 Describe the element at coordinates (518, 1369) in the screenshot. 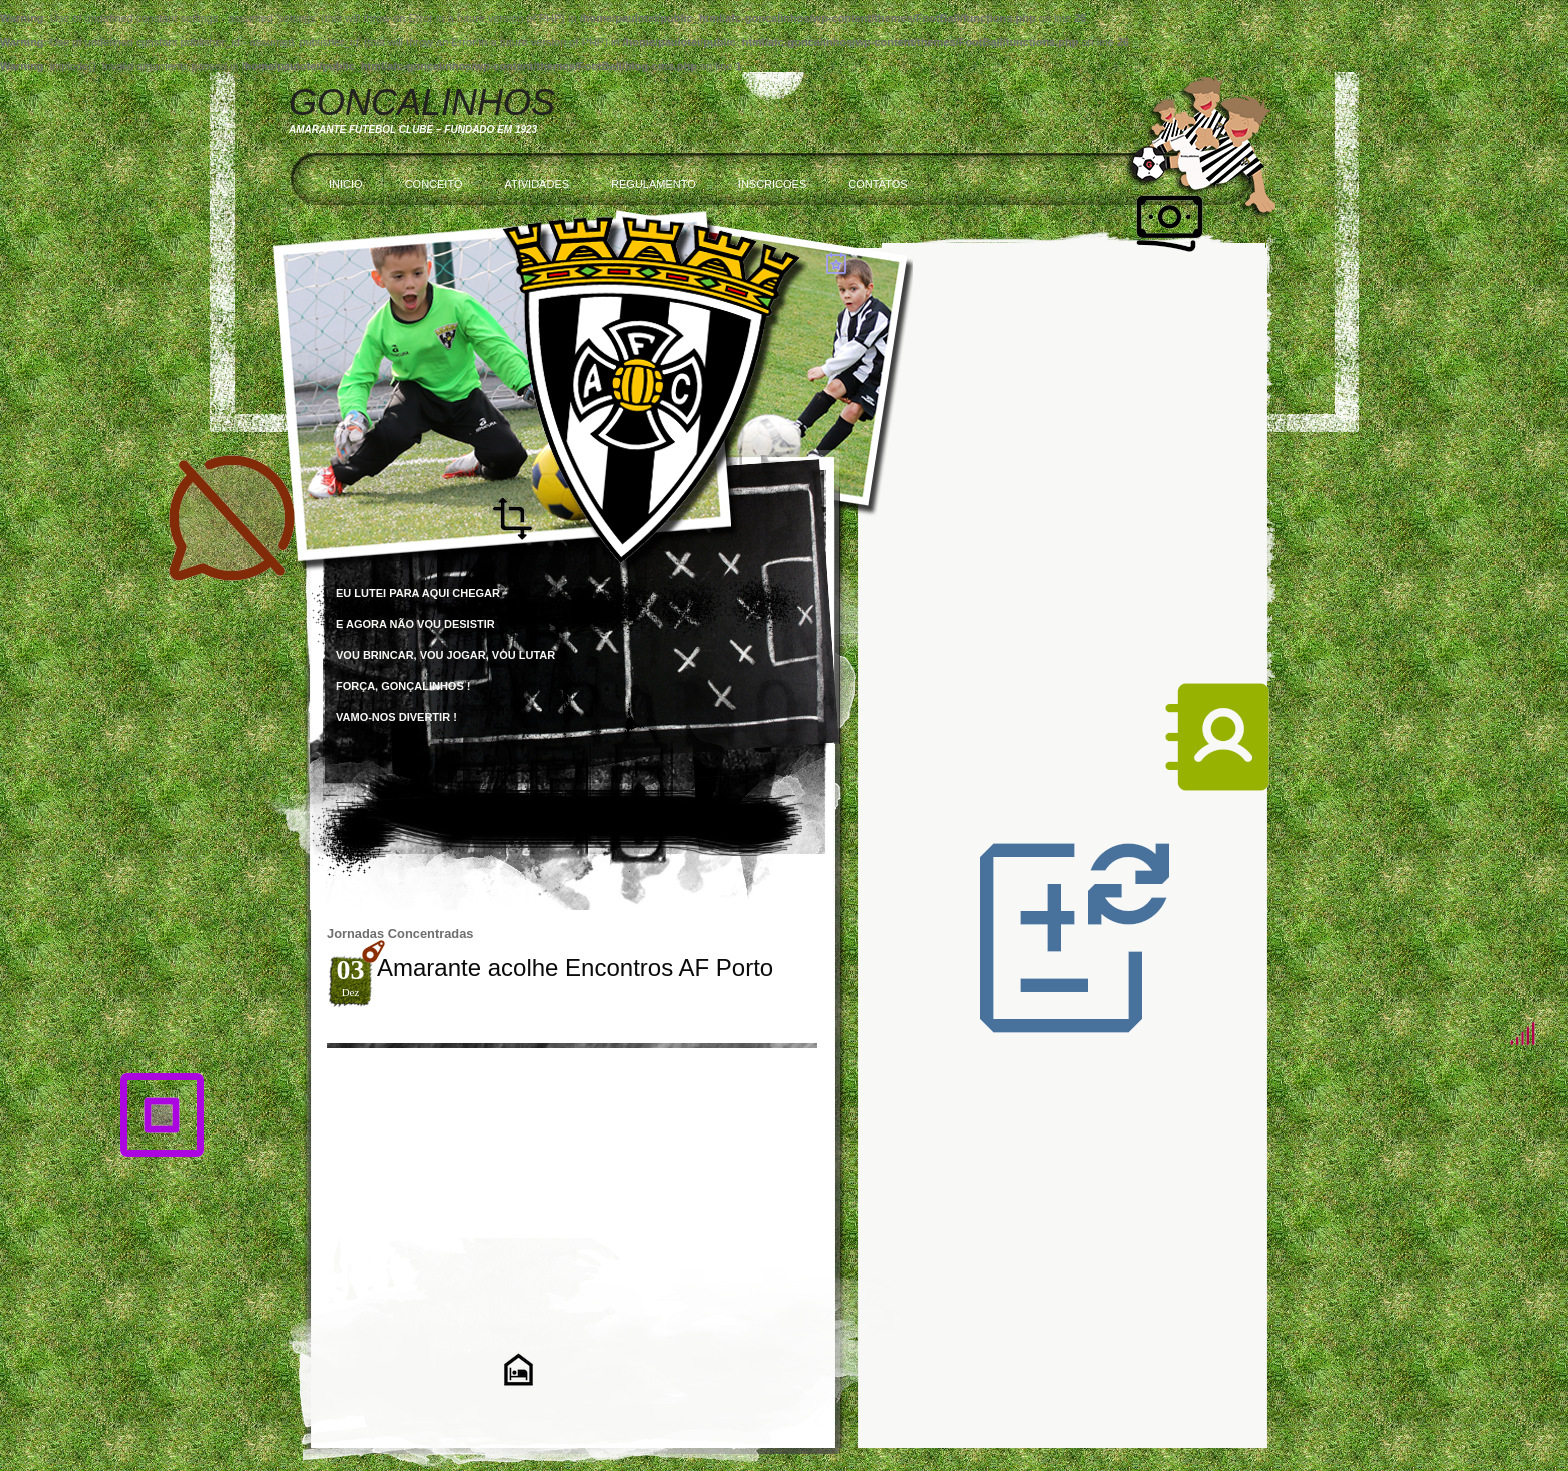

I see `find nearby overnight shelters or accommodations` at that location.